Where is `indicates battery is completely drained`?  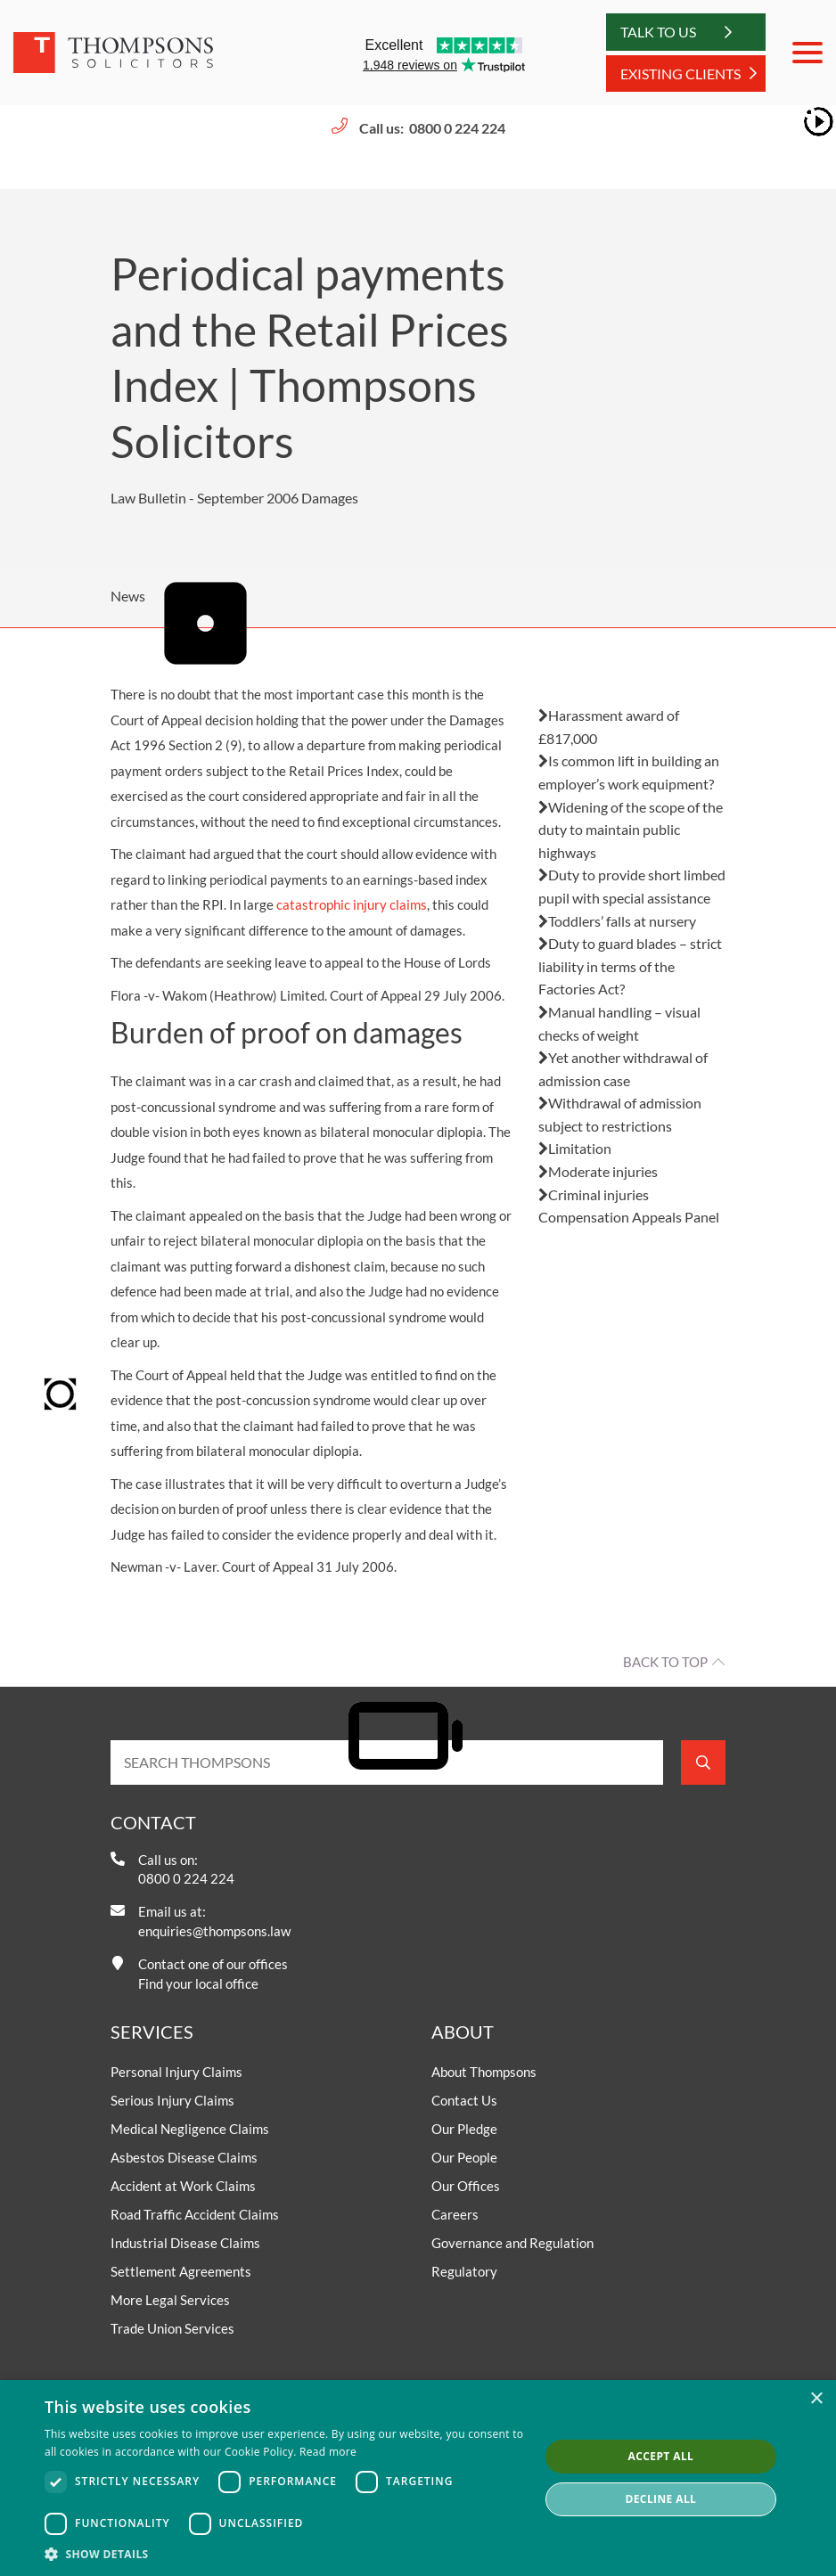 indicates battery is completely drained is located at coordinates (406, 1736).